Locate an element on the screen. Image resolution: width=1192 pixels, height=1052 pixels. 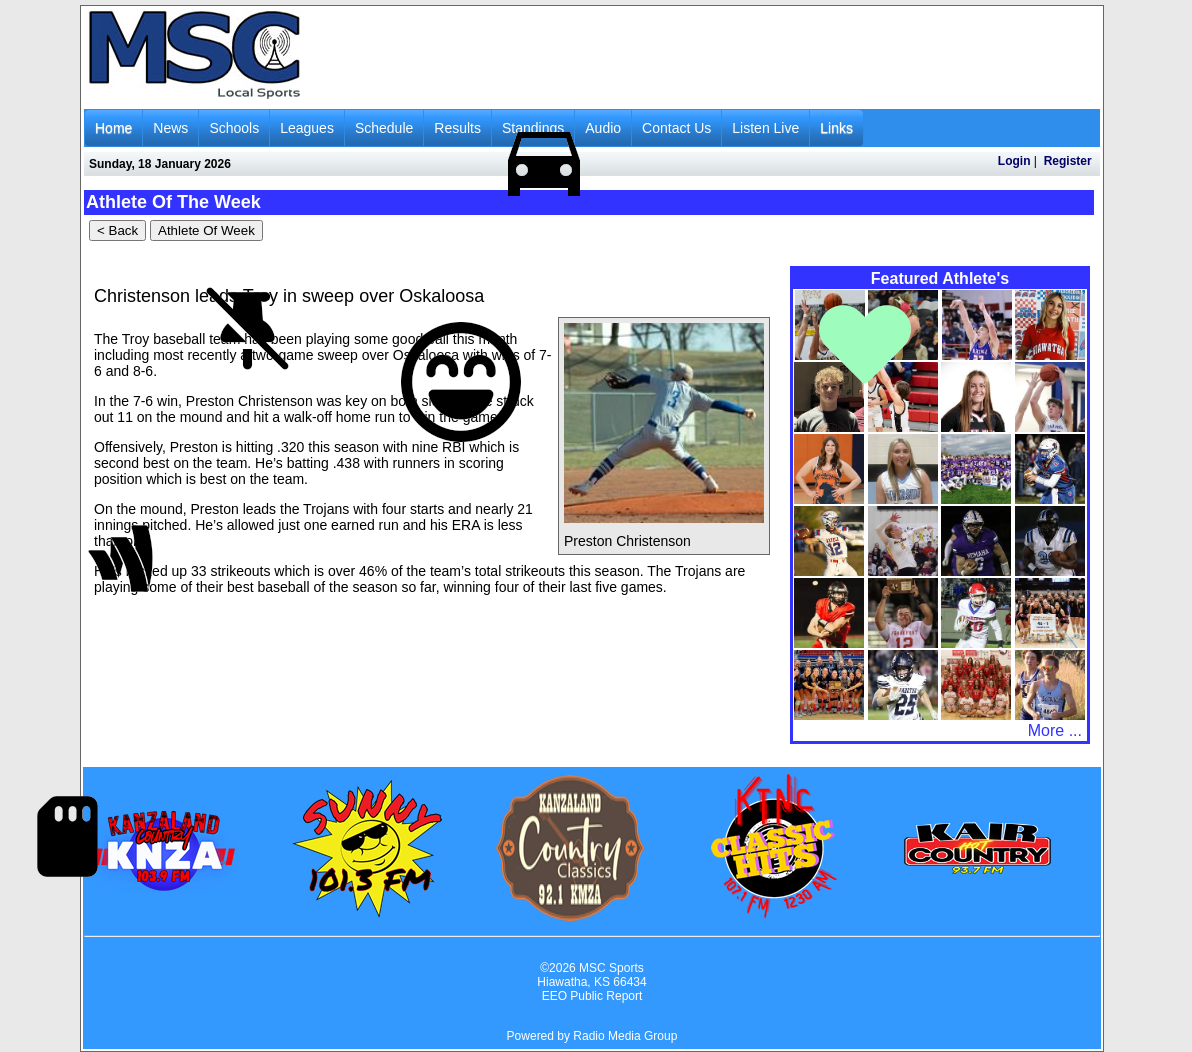
add a laughing emoji reaction is located at coordinates (461, 382).